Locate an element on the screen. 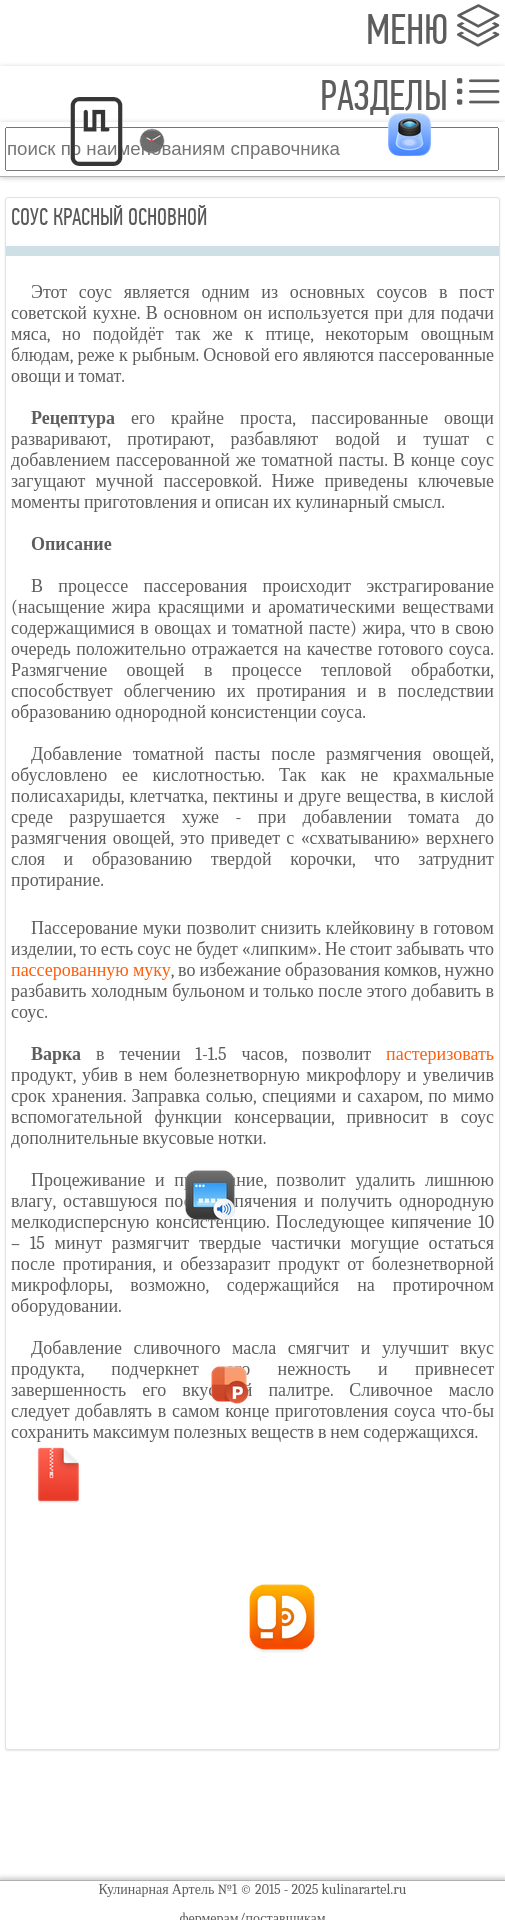 Image resolution: width=505 pixels, height=1920 pixels. authenticate using a smartcard is located at coordinates (96, 131).